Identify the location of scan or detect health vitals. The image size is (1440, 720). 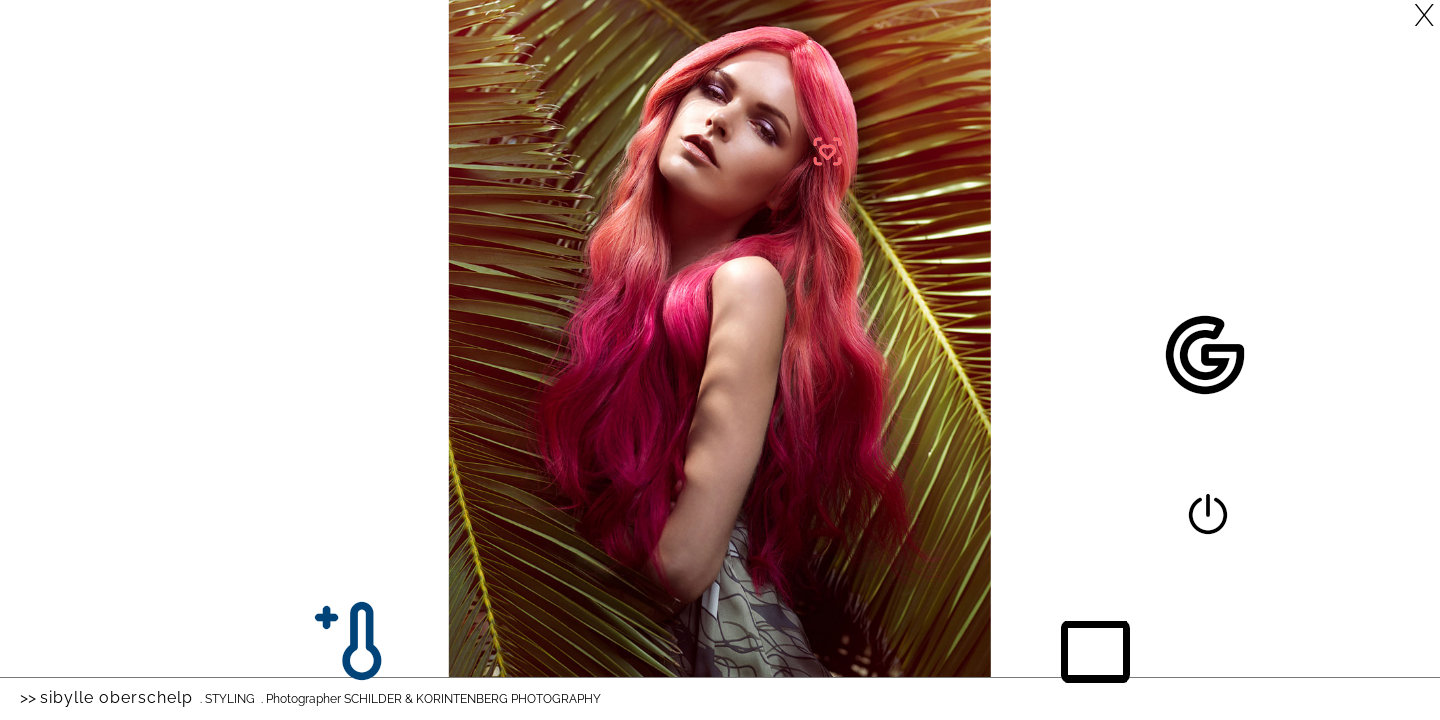
(827, 151).